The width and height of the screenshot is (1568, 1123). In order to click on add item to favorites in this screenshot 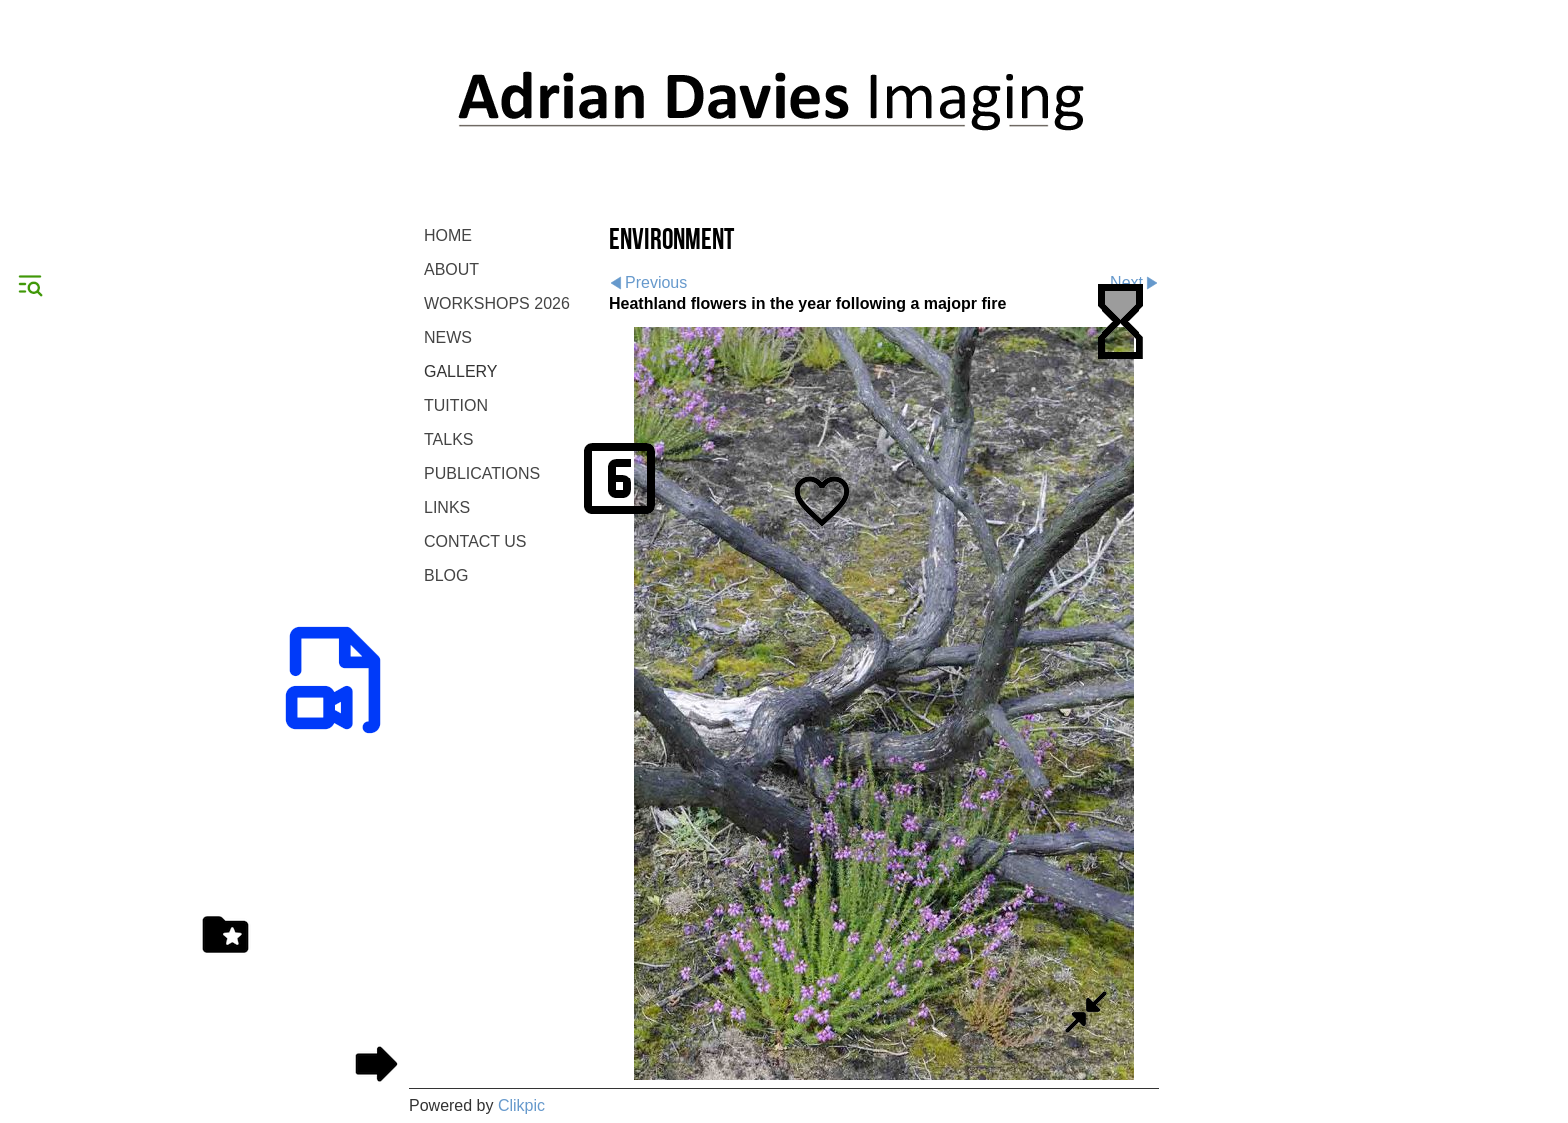, I will do `click(822, 501)`.